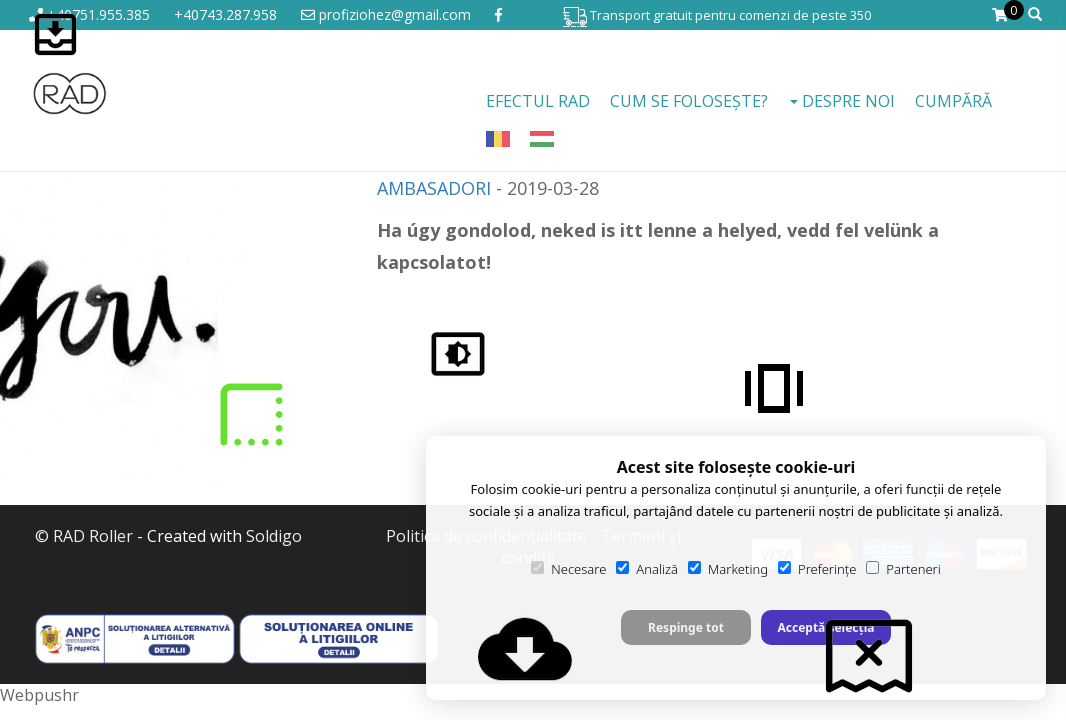 The image size is (1066, 720). What do you see at coordinates (774, 390) in the screenshot?
I see `view stories or card-based content` at bounding box center [774, 390].